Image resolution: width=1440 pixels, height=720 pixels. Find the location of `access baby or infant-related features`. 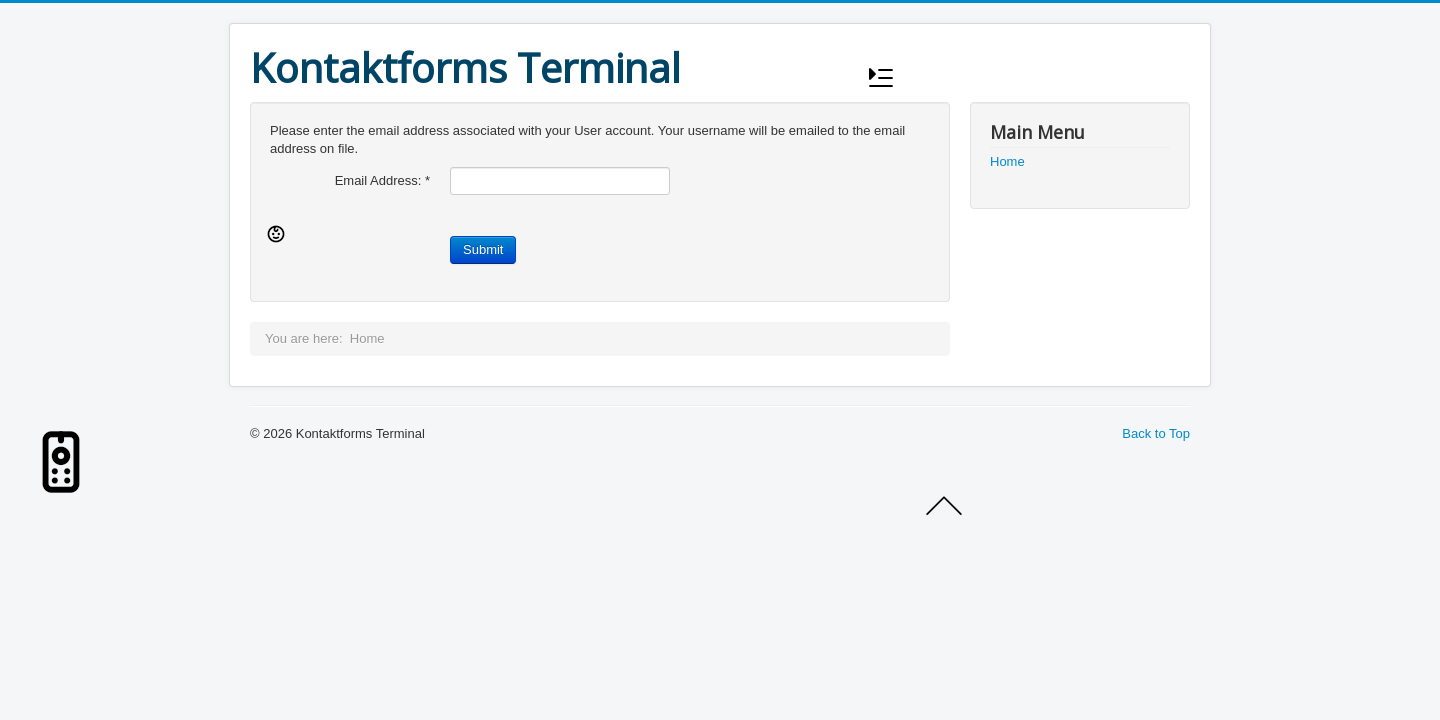

access baby or infant-related features is located at coordinates (276, 234).